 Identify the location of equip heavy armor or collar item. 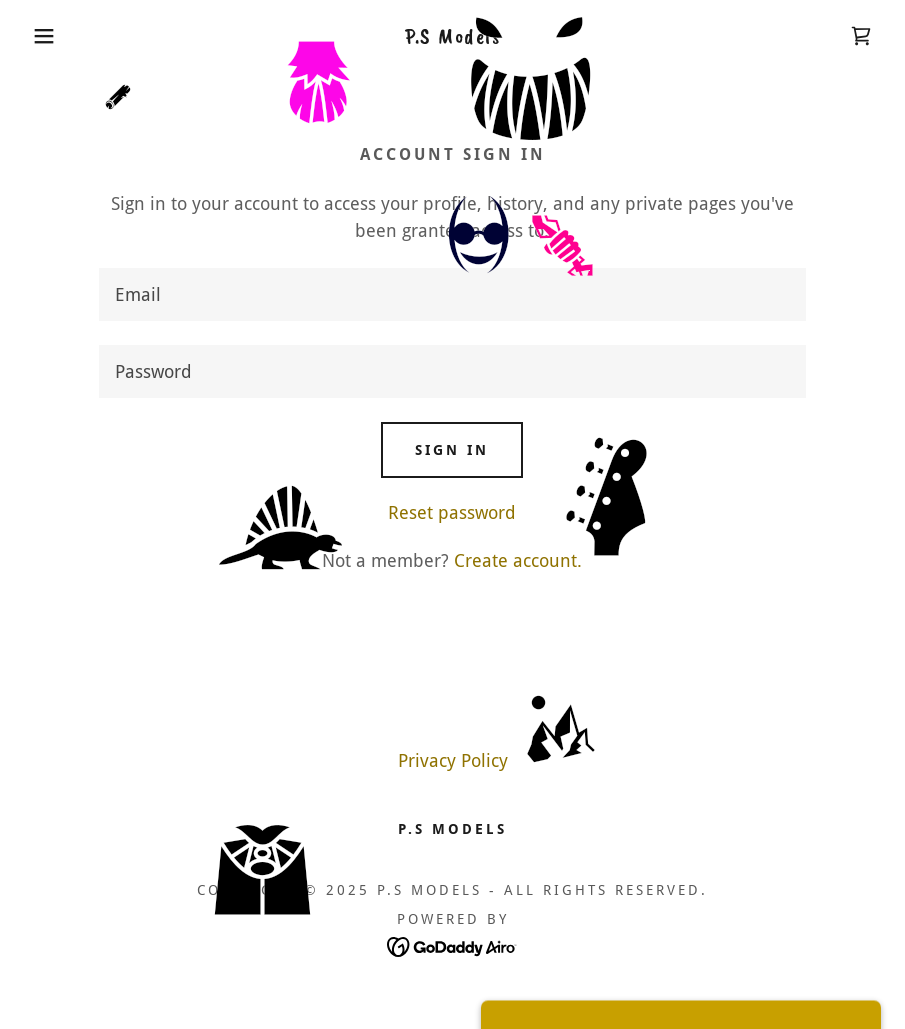
(262, 863).